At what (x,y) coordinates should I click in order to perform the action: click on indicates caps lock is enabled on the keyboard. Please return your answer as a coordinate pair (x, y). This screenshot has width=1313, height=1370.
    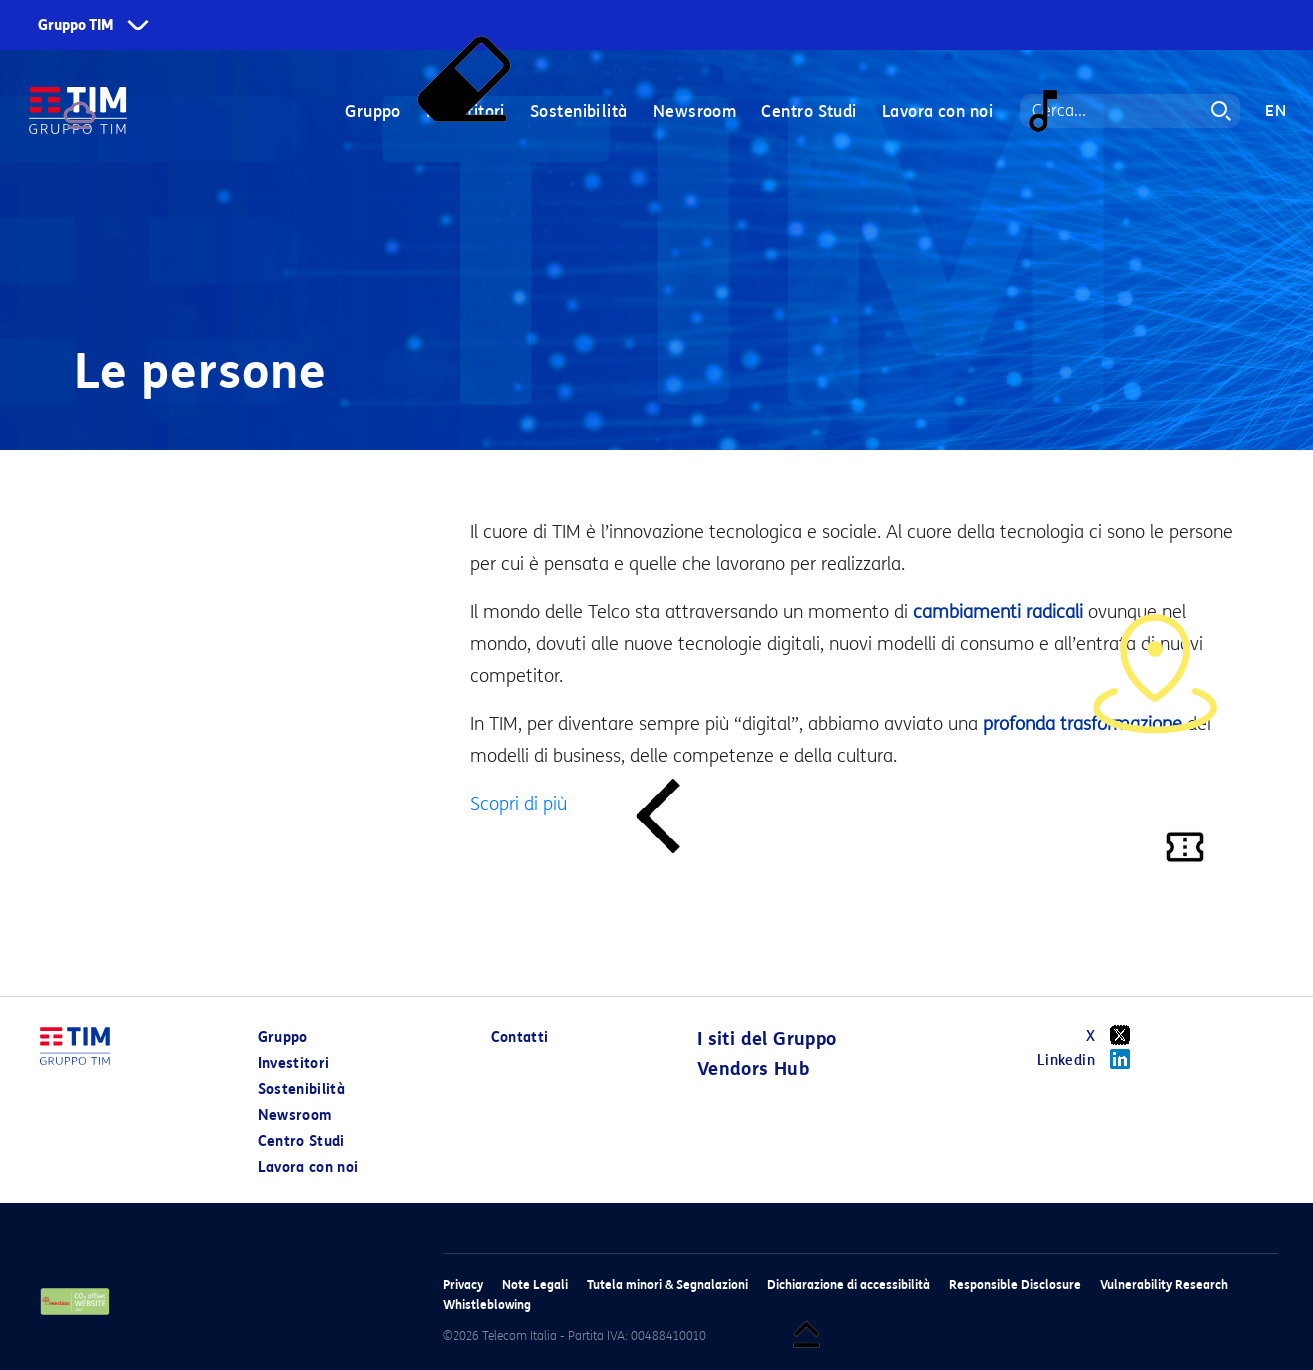
    Looking at the image, I should click on (806, 1334).